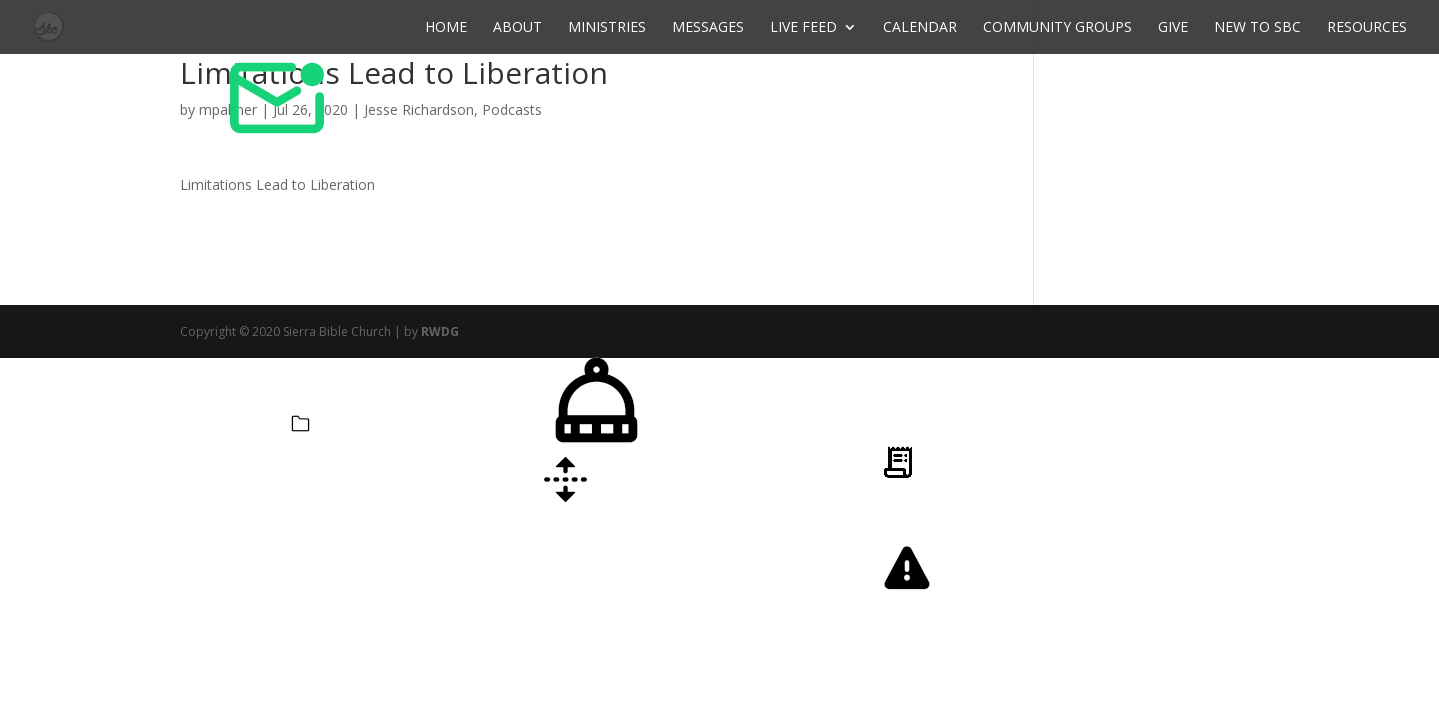 The image size is (1439, 720). What do you see at coordinates (277, 98) in the screenshot?
I see `indicates unread messages or notifications` at bounding box center [277, 98].